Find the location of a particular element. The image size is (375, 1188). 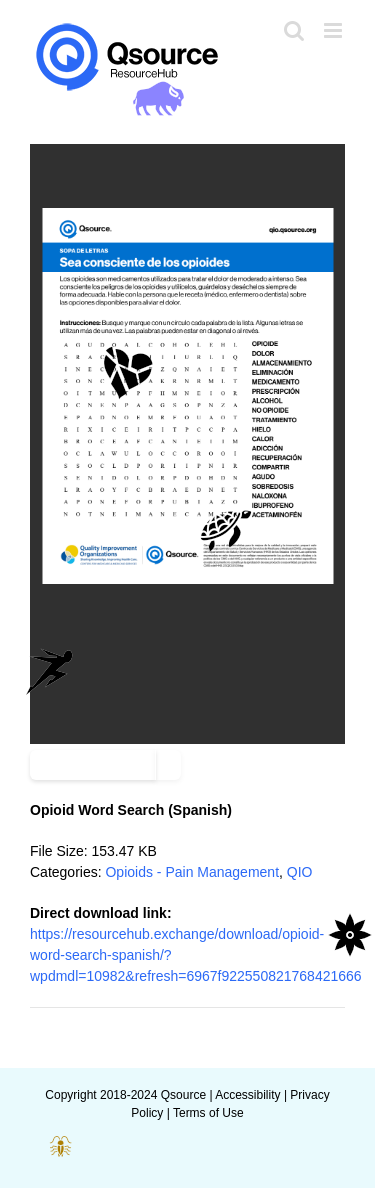

activate sprint or run mode is located at coordinates (49, 672).